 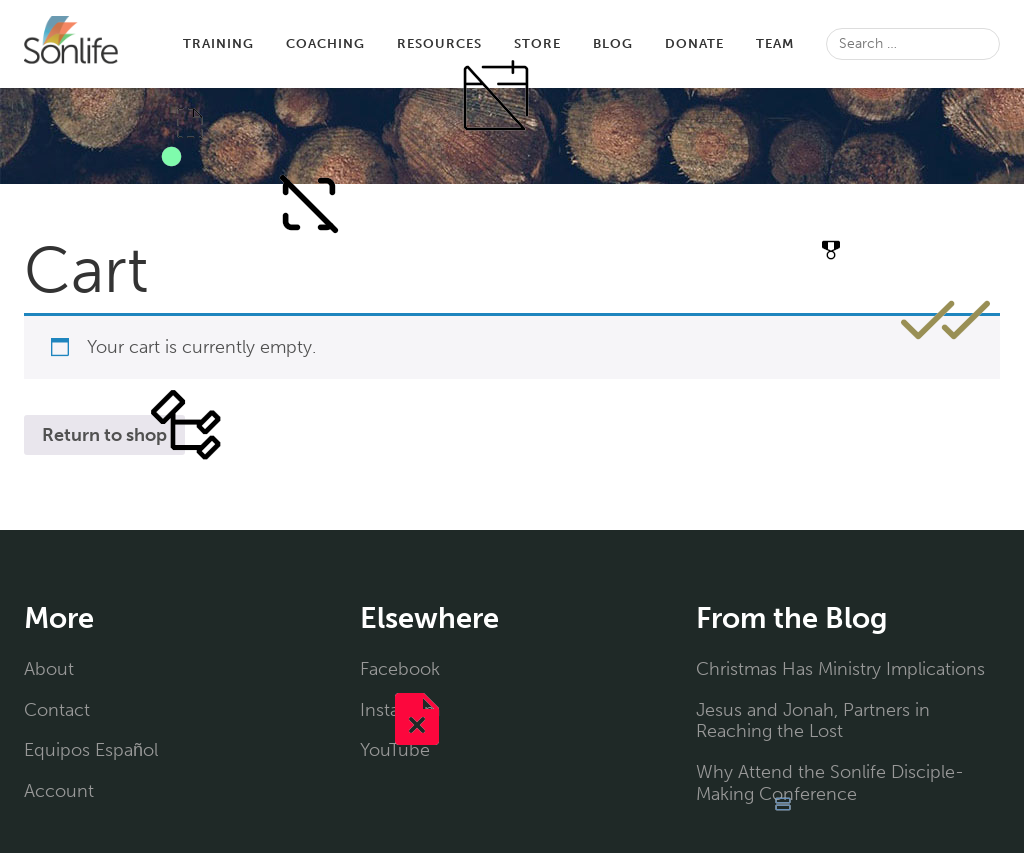 I want to click on view achievements or awards, so click(x=831, y=249).